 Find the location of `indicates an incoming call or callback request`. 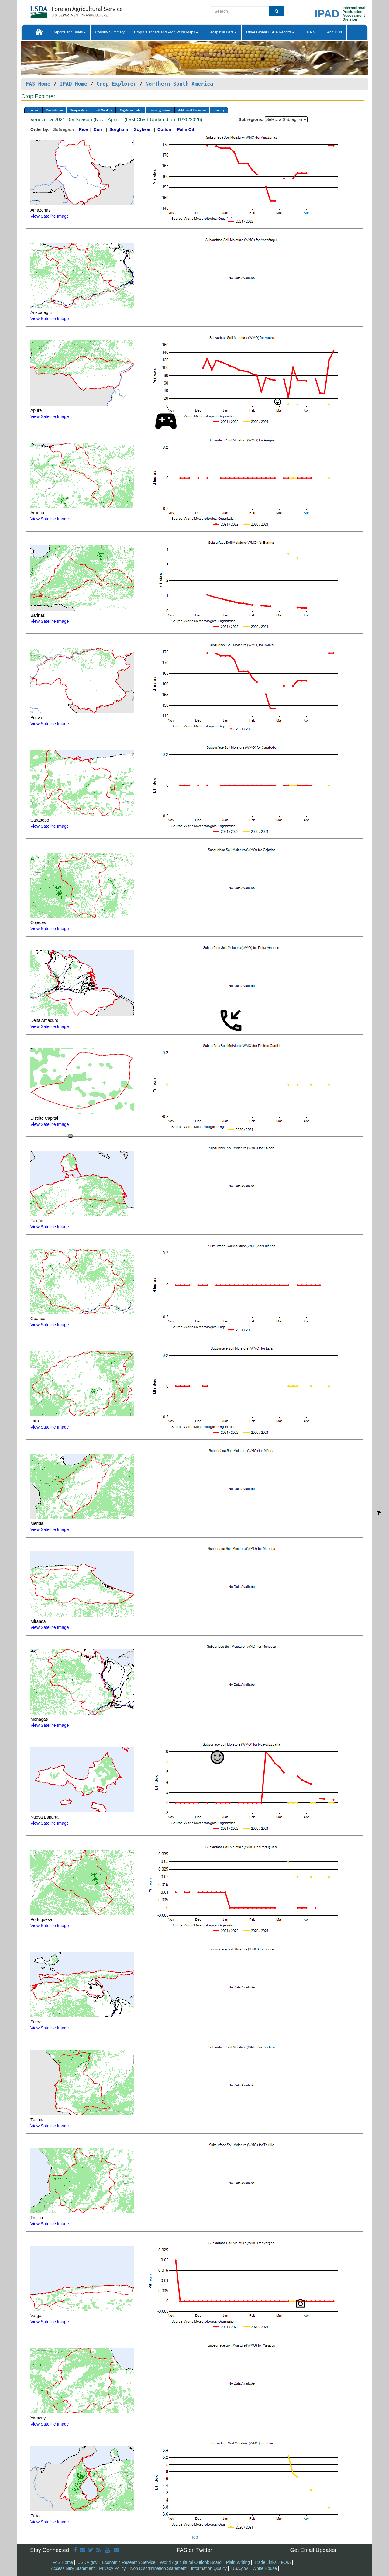

indicates an incoming call or callback request is located at coordinates (231, 1021).